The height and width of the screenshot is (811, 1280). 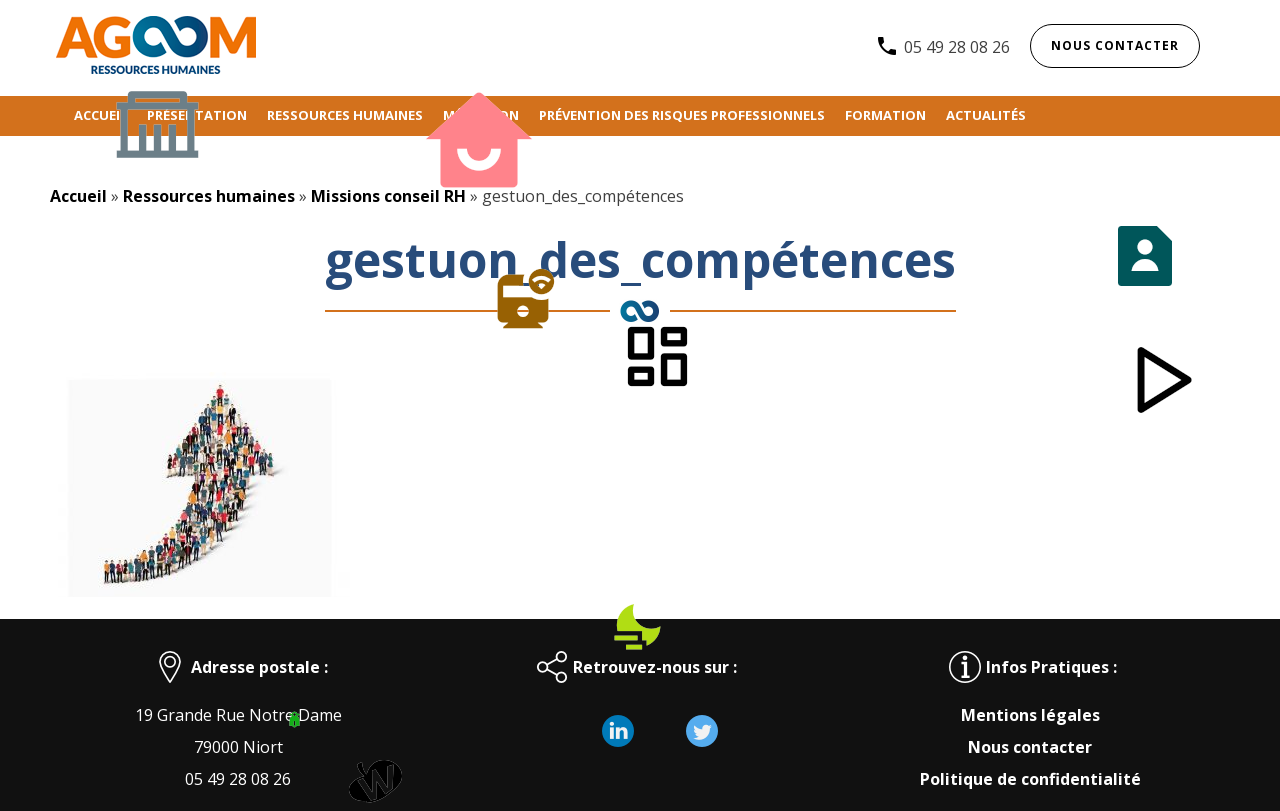 I want to click on view user profile document, so click(x=1145, y=256).